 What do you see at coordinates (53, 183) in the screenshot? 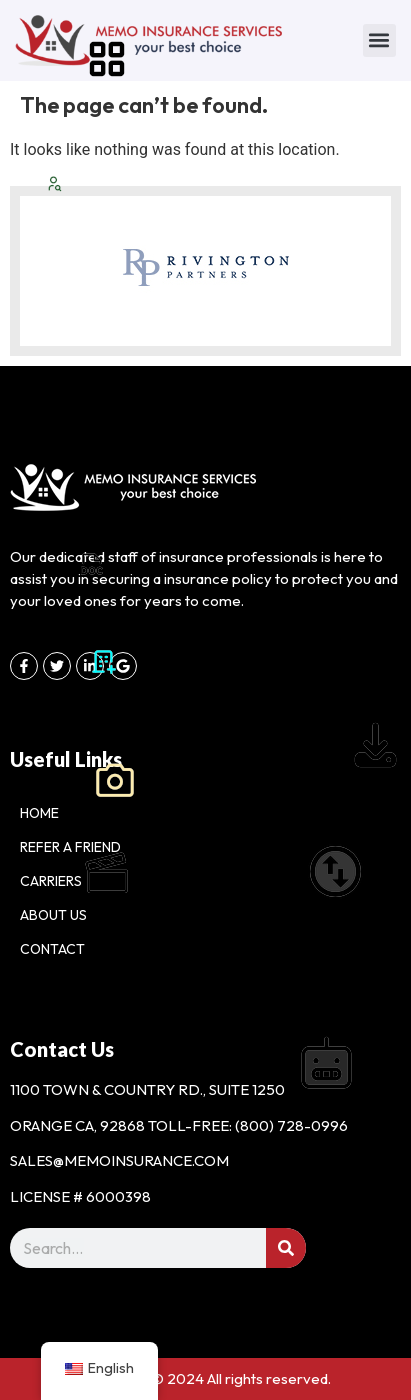
I see `search for a user or contact` at bounding box center [53, 183].